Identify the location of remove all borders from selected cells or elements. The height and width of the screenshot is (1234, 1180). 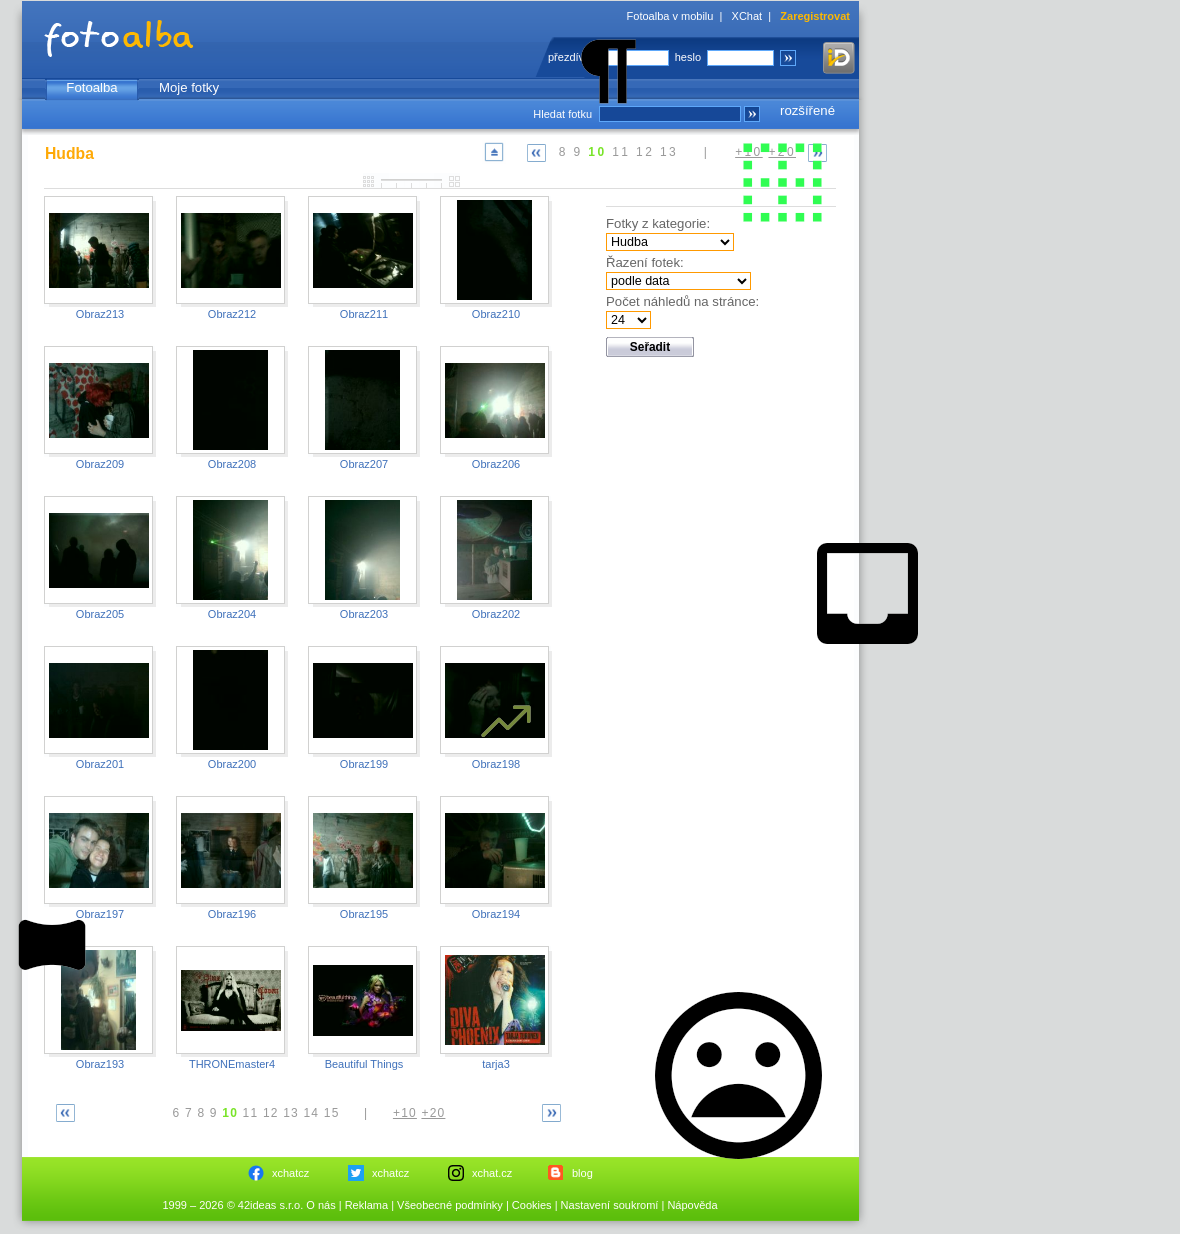
(782, 182).